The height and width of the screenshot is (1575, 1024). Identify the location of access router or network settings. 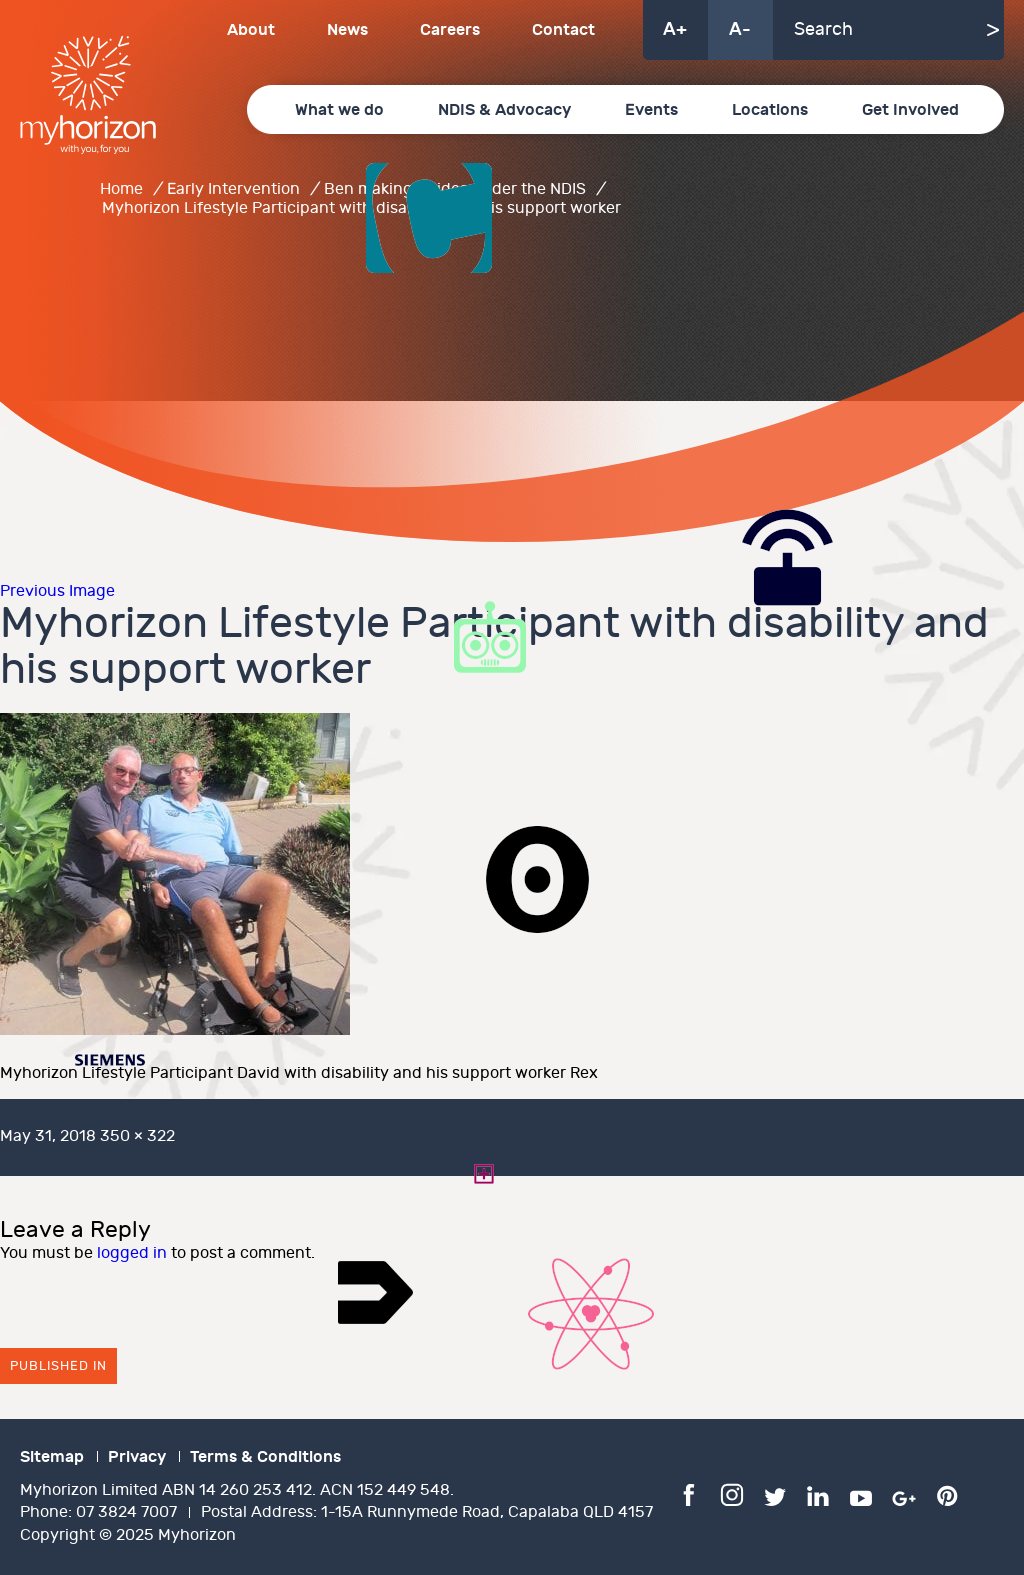
(787, 557).